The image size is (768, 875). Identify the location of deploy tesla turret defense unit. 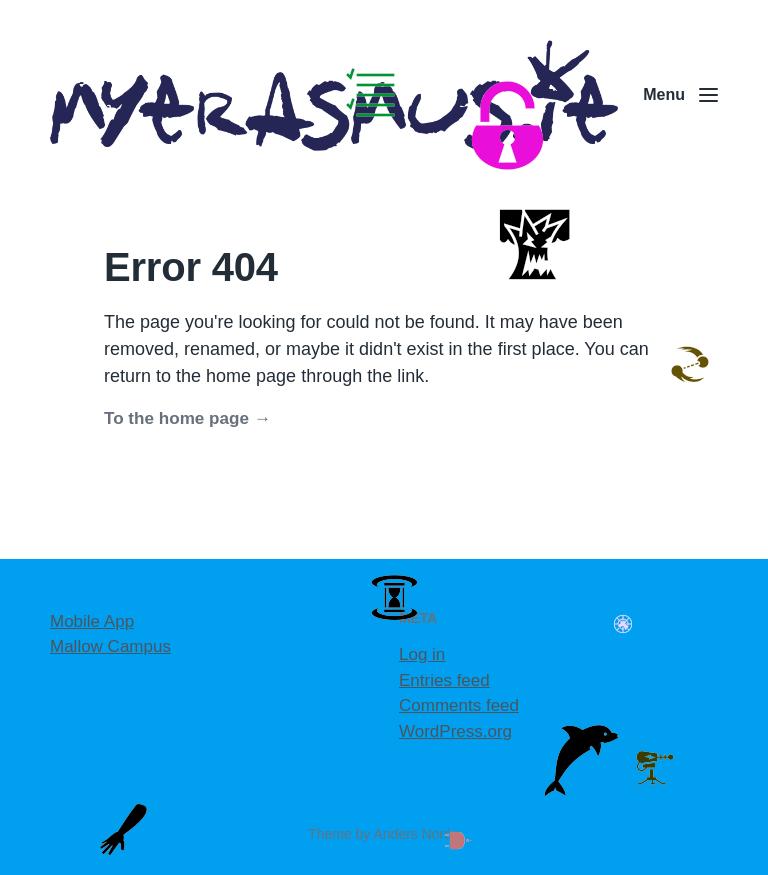
(655, 766).